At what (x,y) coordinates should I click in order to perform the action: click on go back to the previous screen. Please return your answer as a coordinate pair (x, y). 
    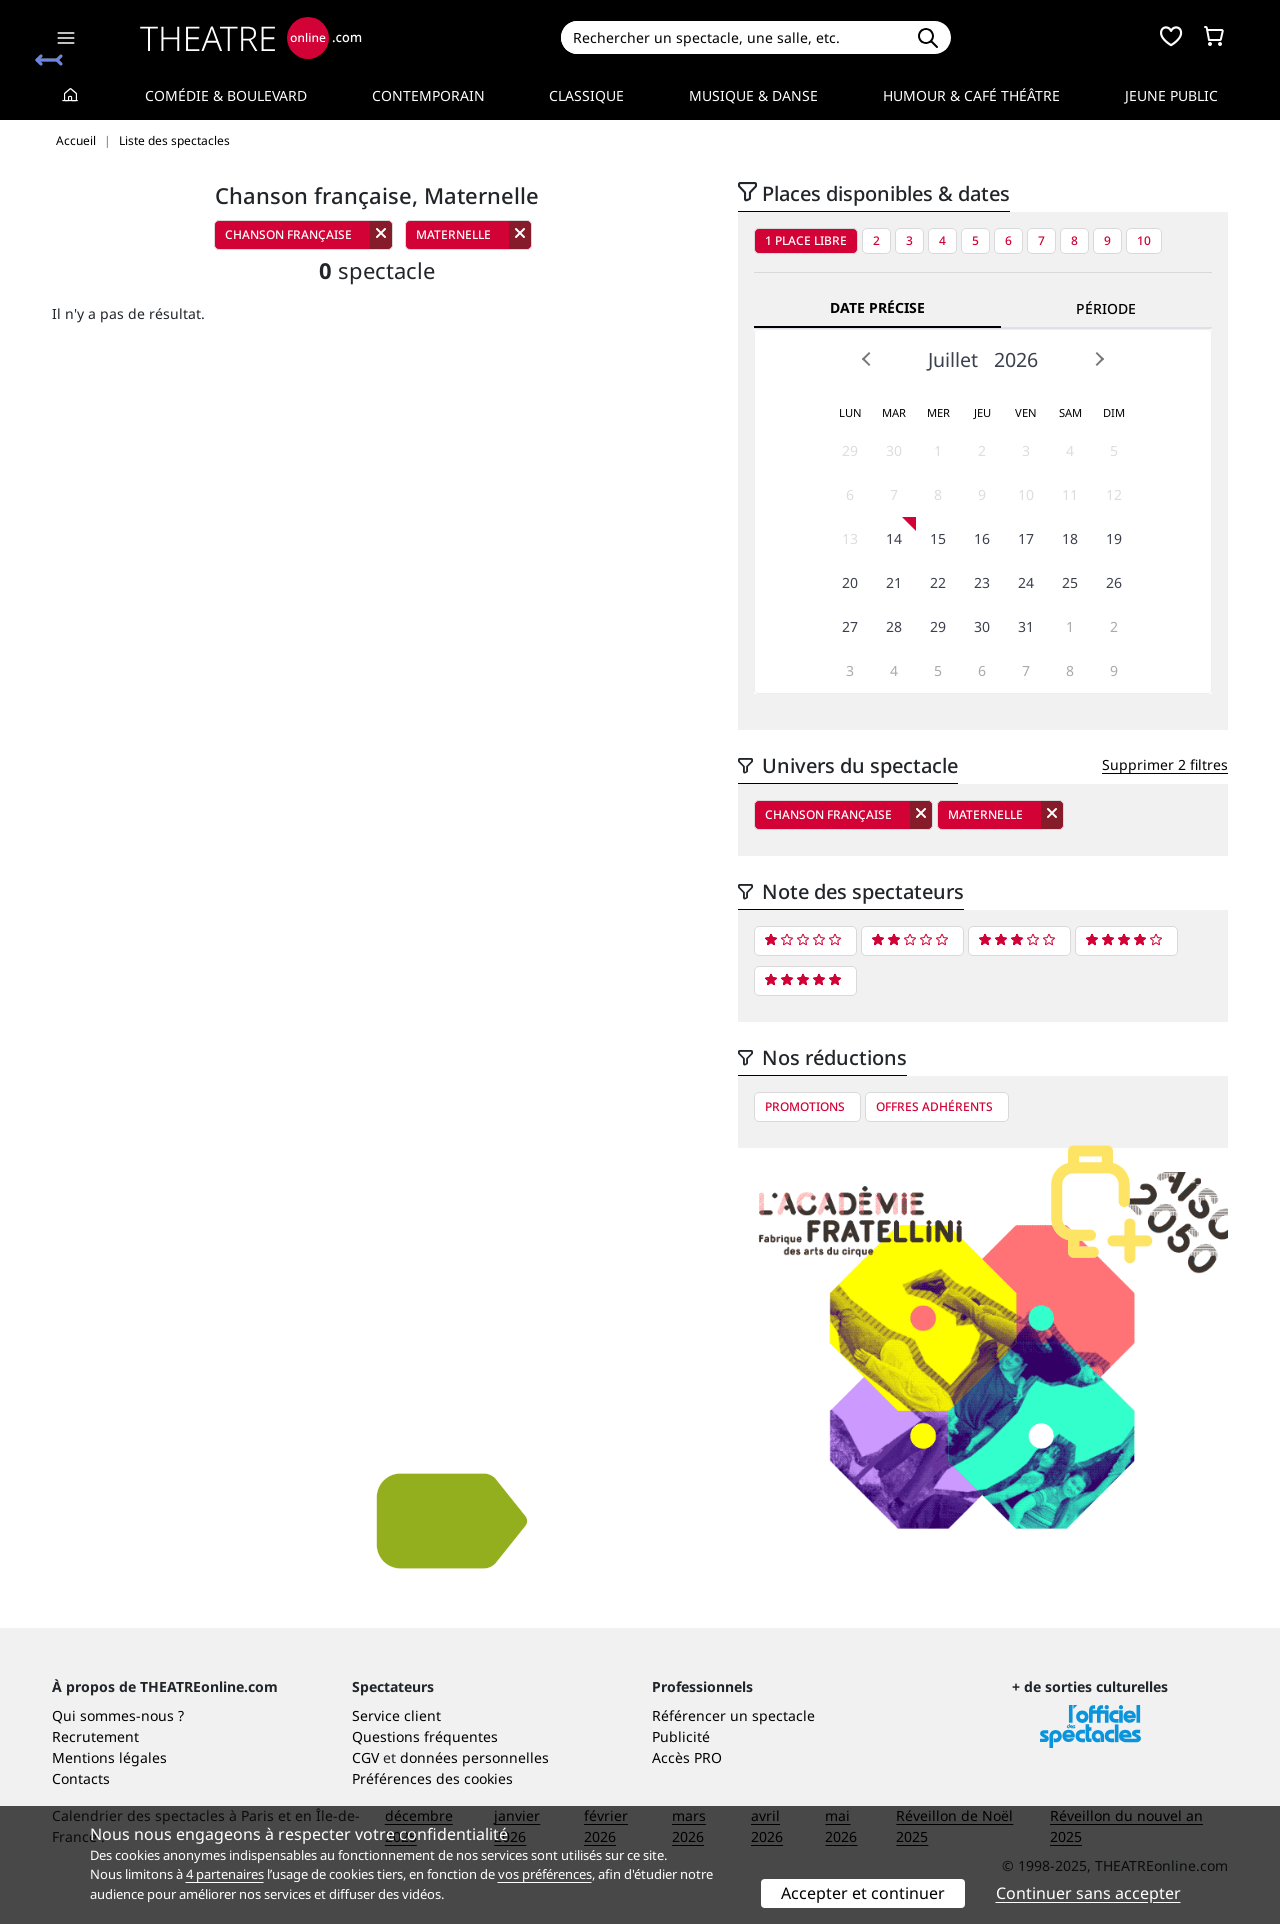
    Looking at the image, I should click on (49, 60).